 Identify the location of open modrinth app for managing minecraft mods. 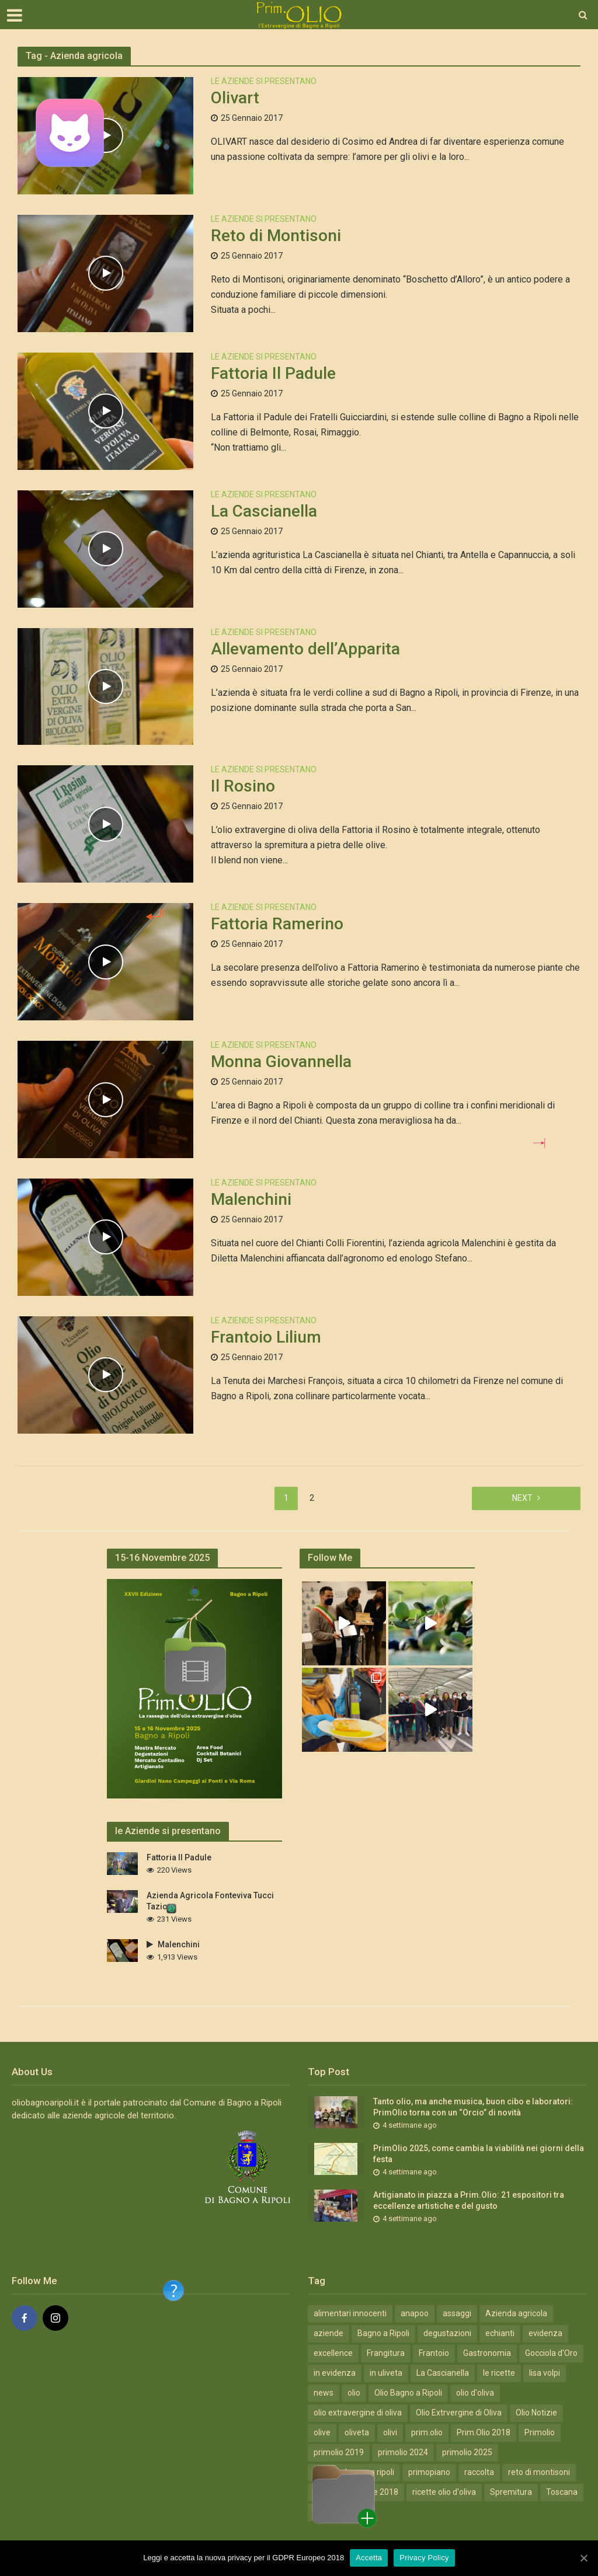
(171, 1908).